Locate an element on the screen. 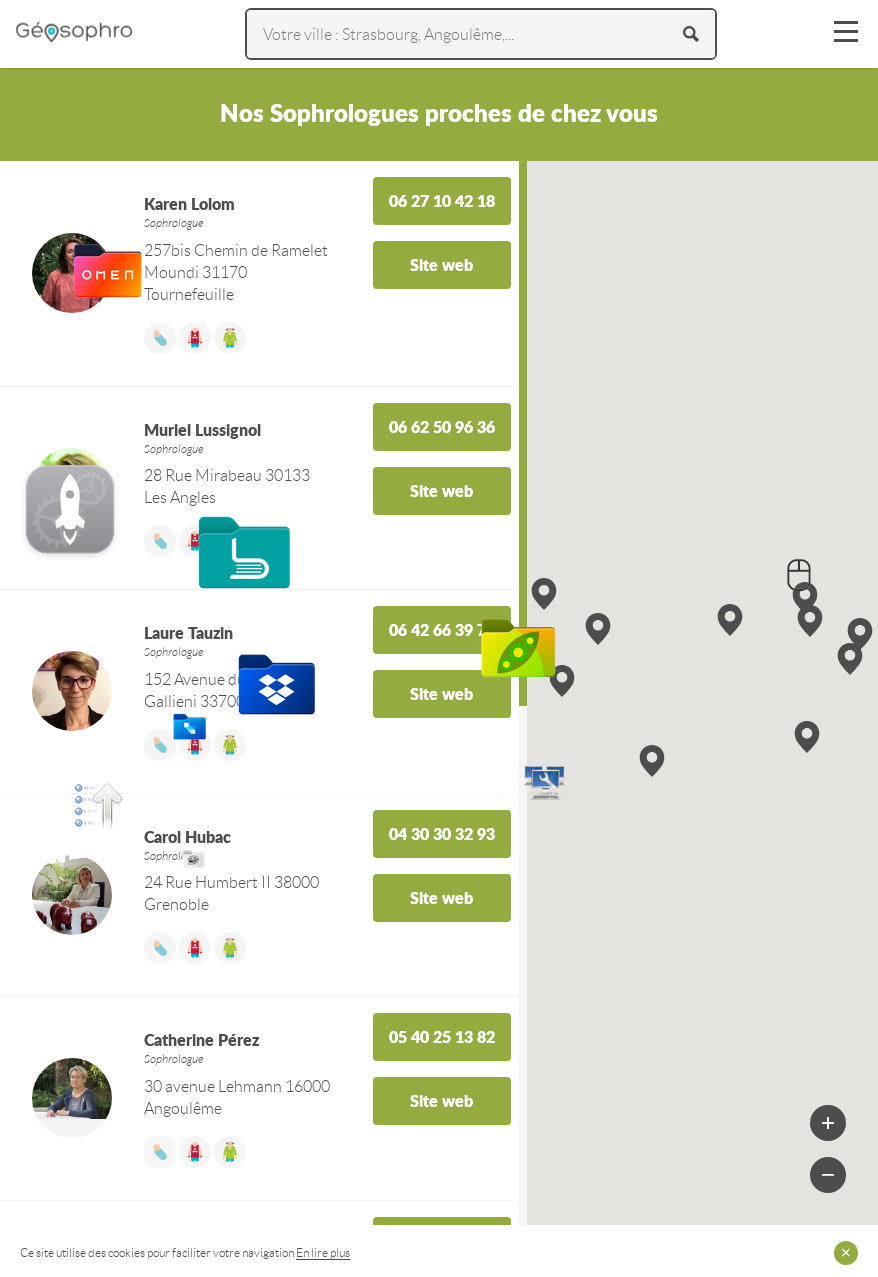 The height and width of the screenshot is (1277, 878). open your Dropbox synced folder is located at coordinates (276, 686).